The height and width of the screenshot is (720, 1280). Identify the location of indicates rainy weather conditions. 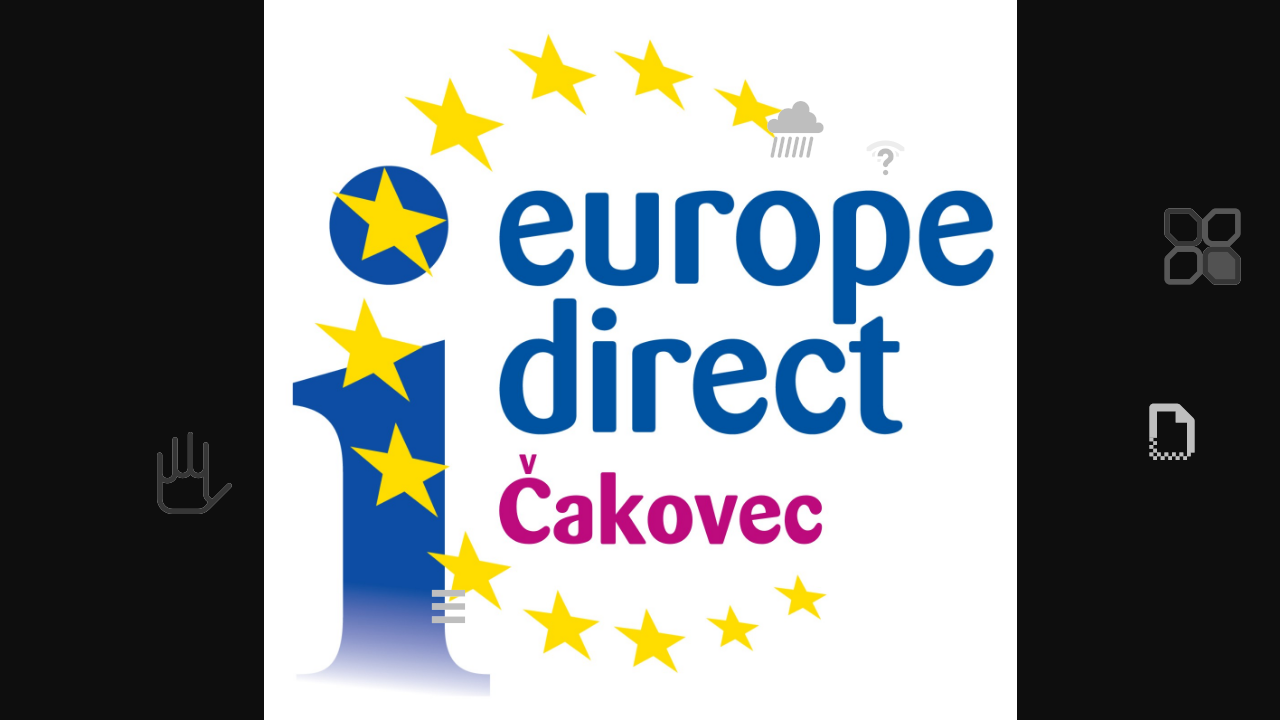
(795, 129).